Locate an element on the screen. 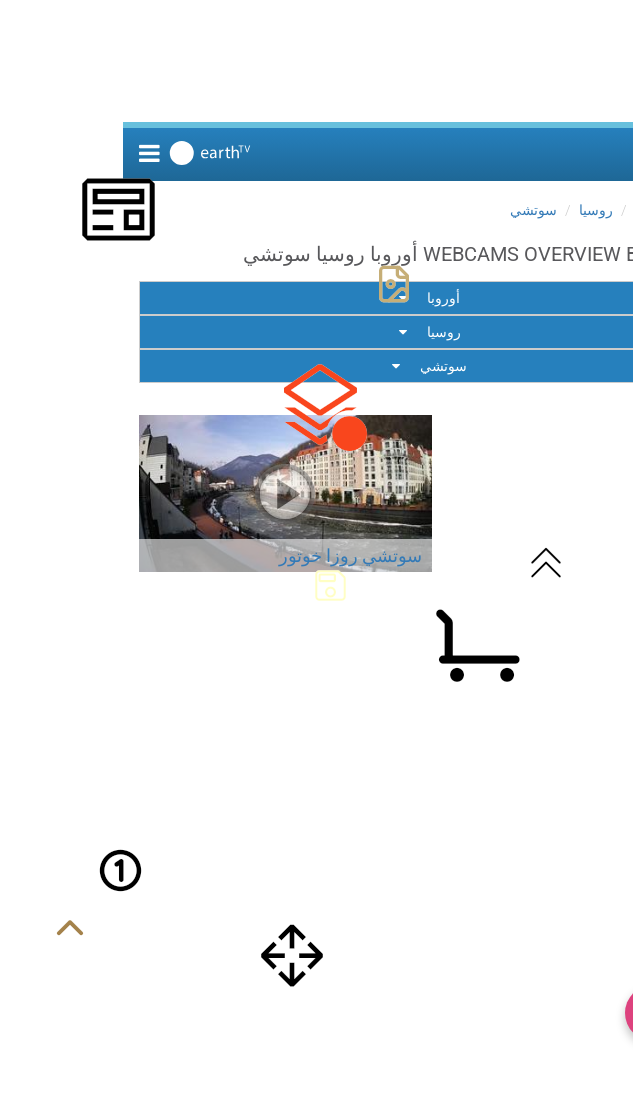 The image size is (633, 1108). layers with unread notification or update available is located at coordinates (320, 404).